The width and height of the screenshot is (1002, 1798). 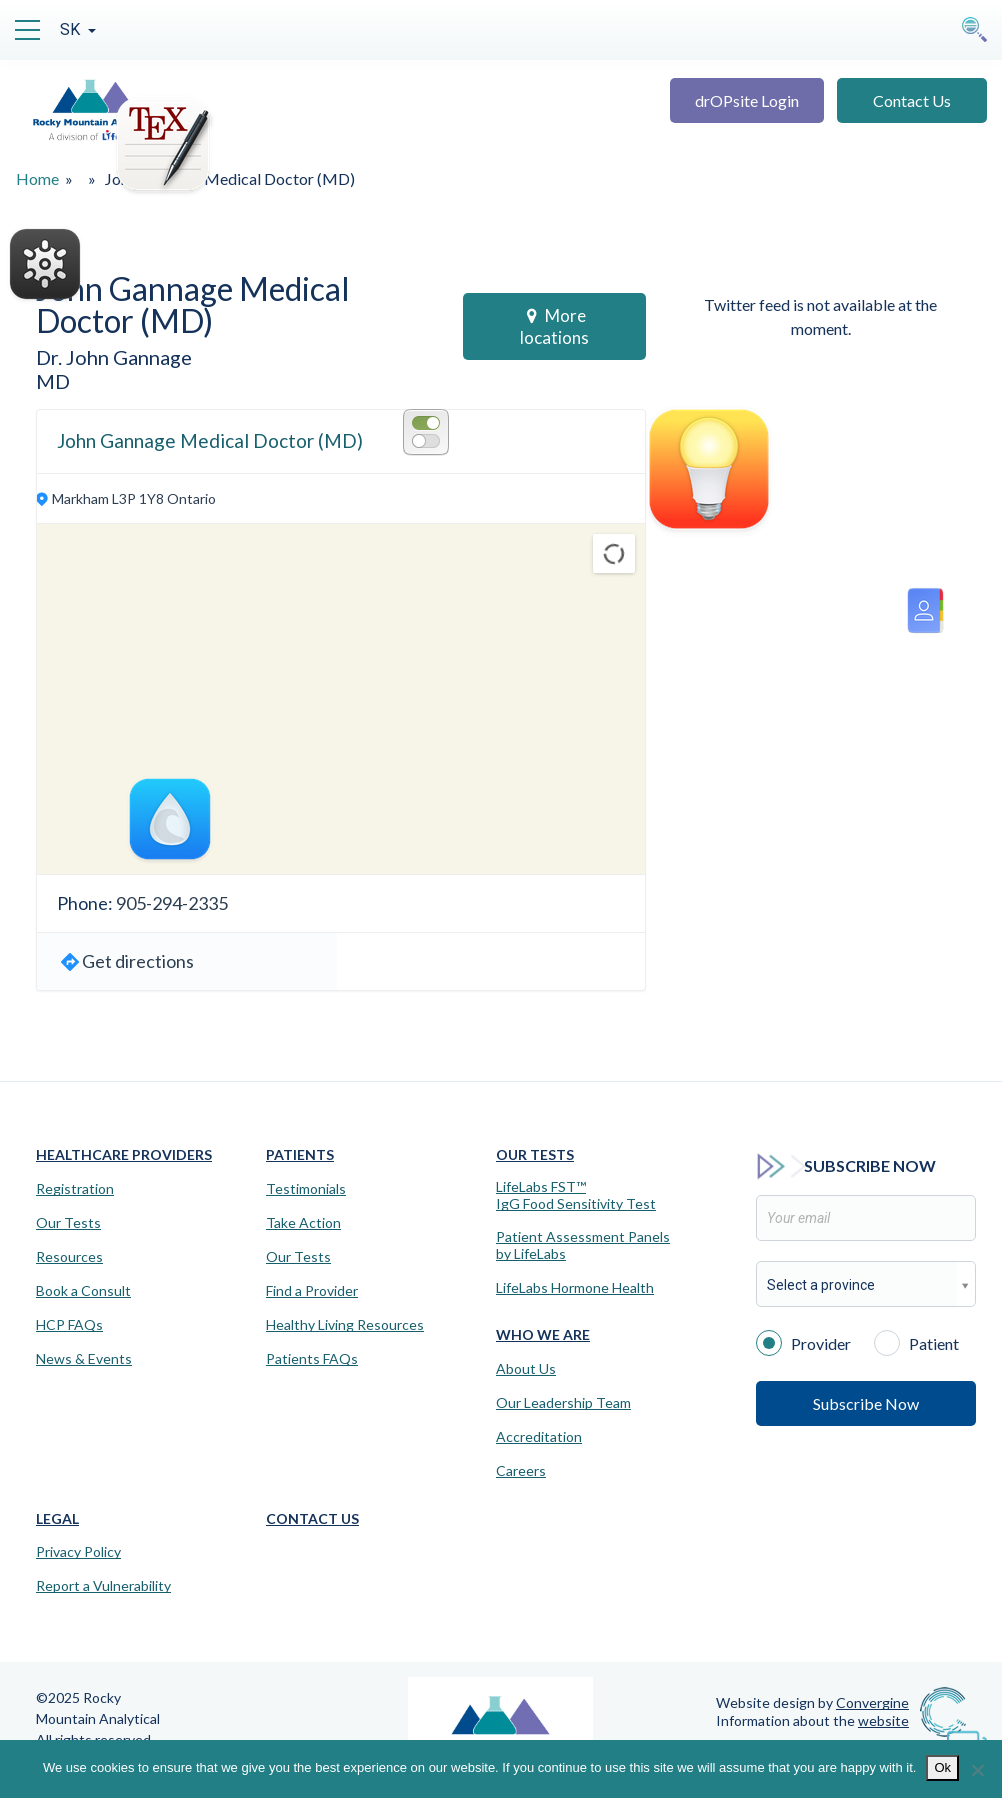 I want to click on open texstudio latex editor, so click(x=163, y=144).